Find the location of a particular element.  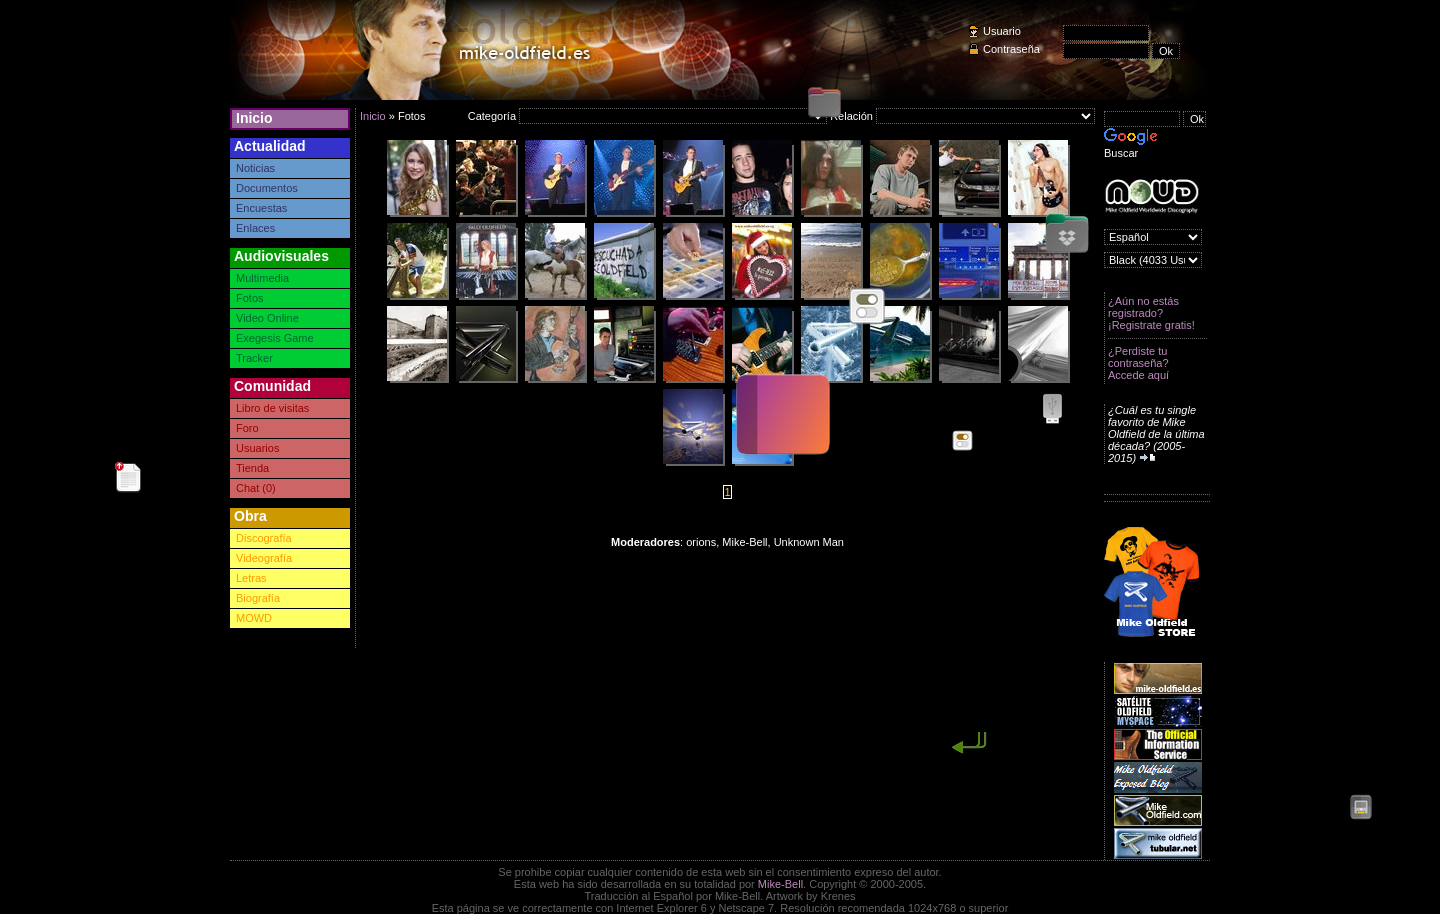

removable USB storage device is located at coordinates (1052, 408).